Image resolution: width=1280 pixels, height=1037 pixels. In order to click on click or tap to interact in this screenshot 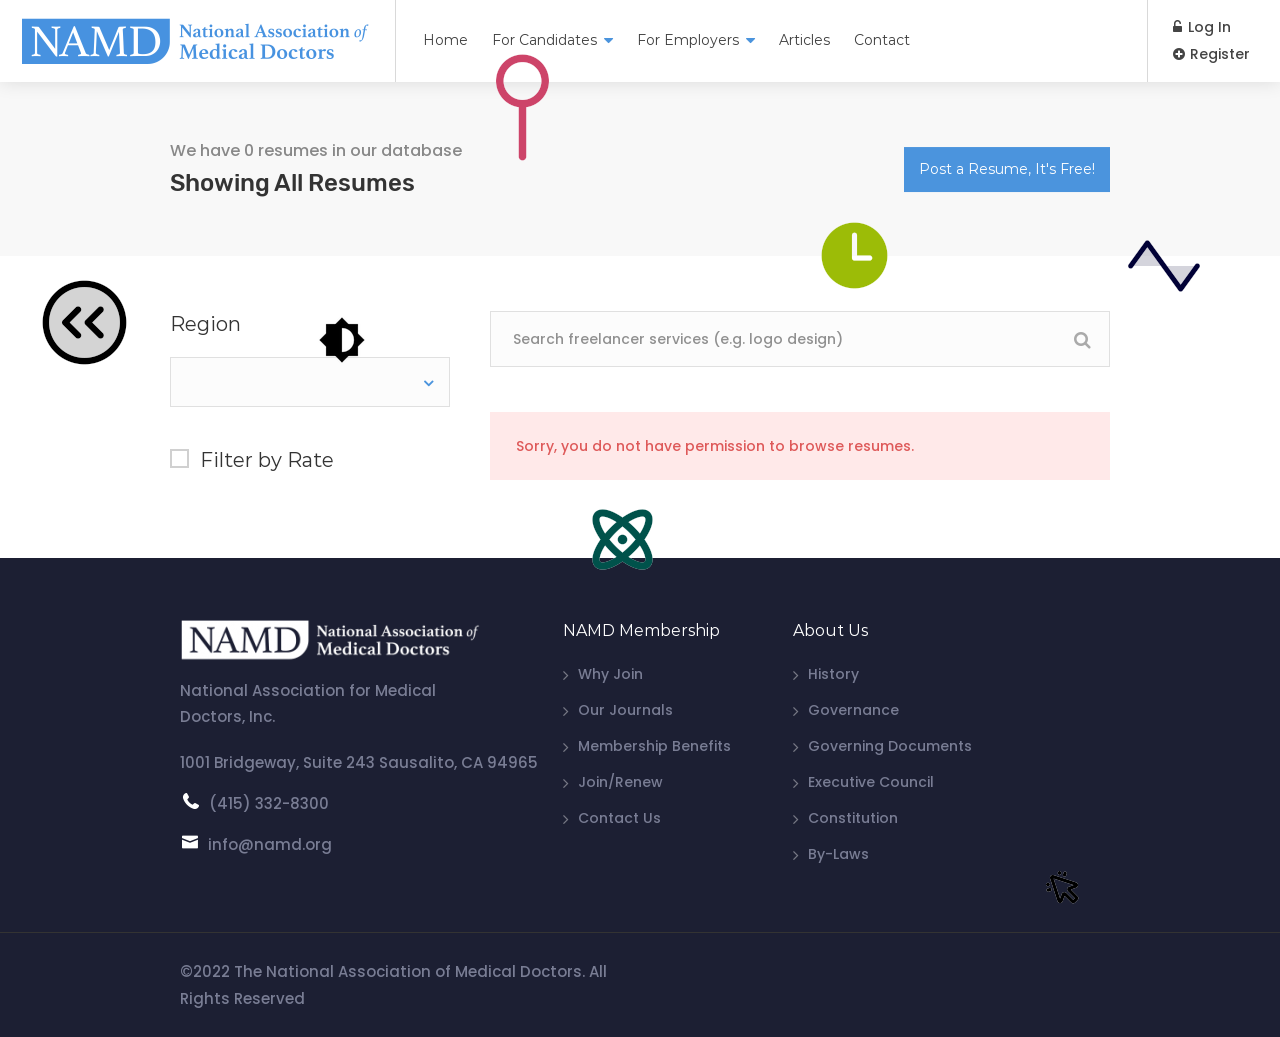, I will do `click(1064, 889)`.